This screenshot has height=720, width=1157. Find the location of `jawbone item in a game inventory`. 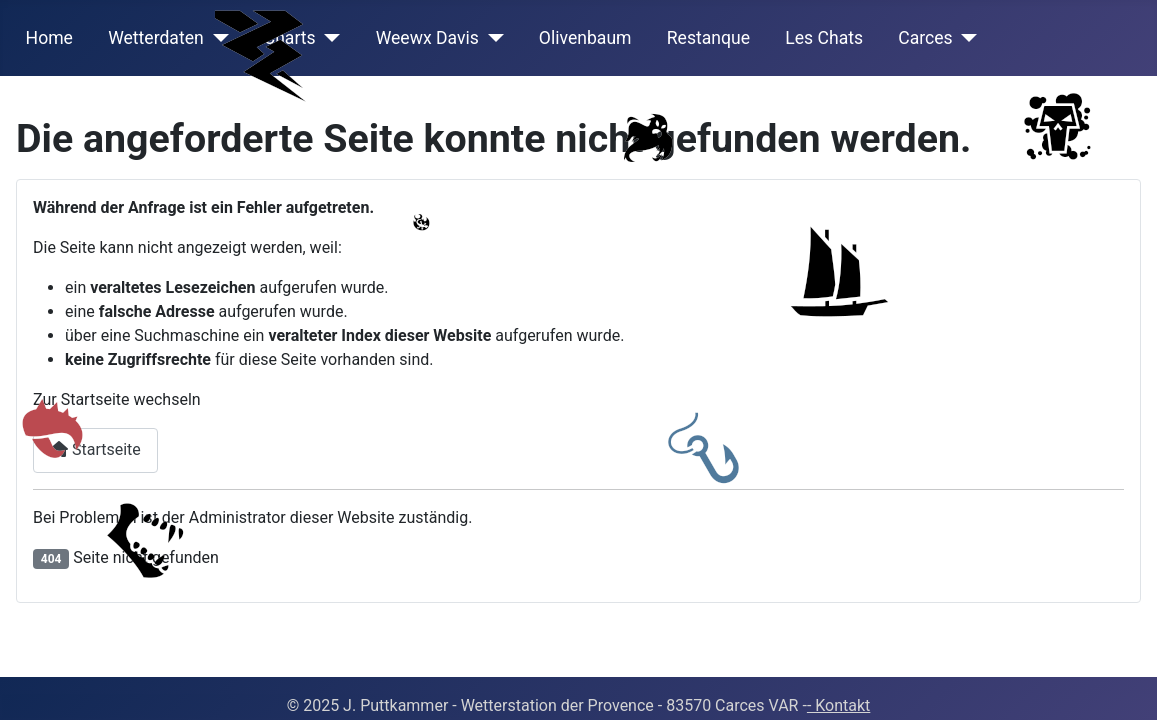

jawbone item in a game inventory is located at coordinates (145, 540).